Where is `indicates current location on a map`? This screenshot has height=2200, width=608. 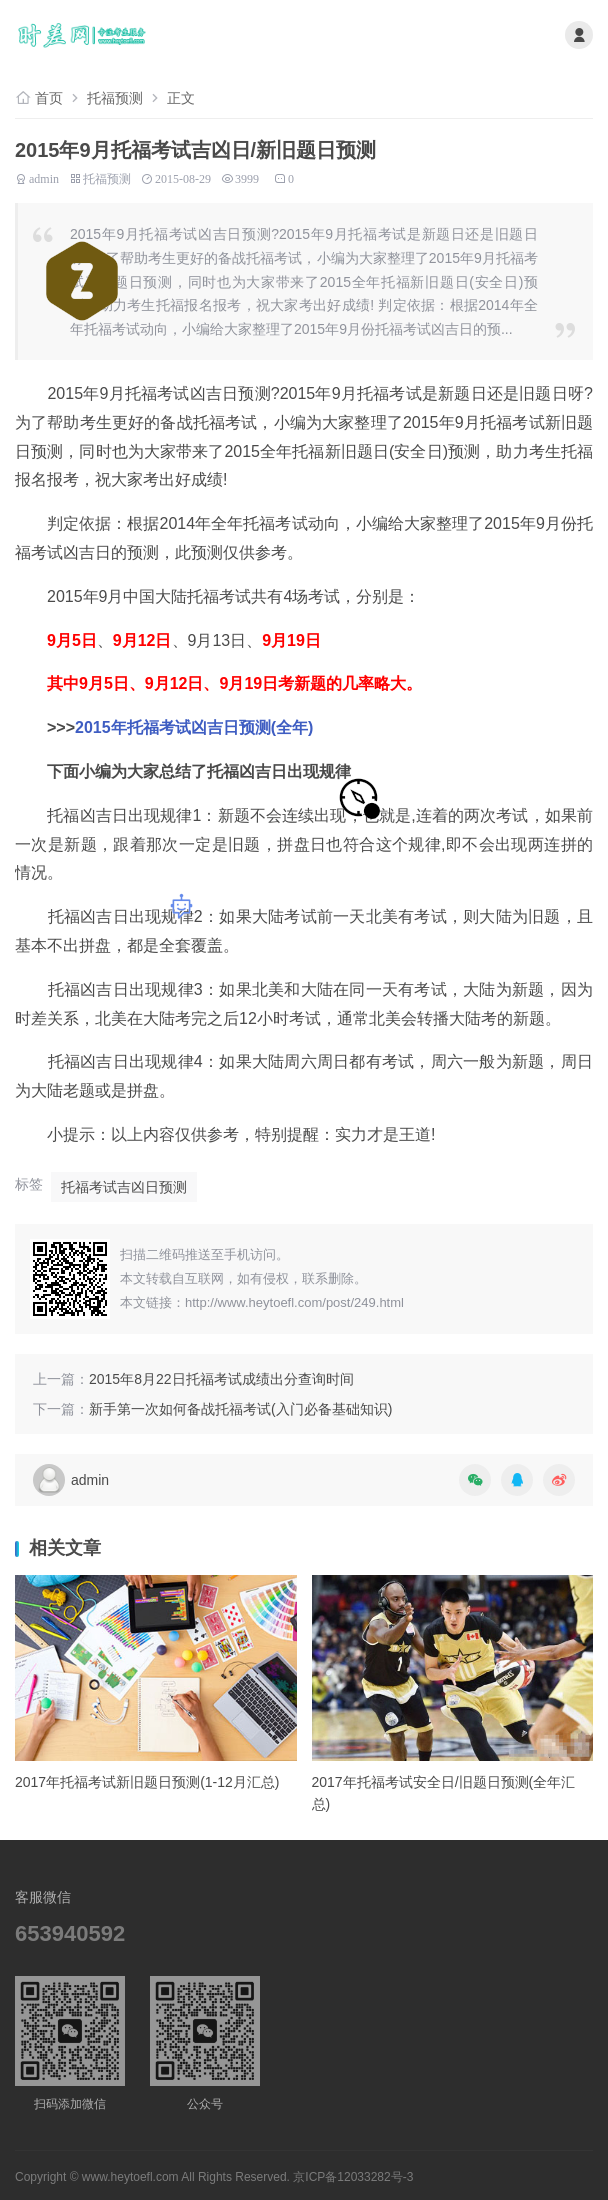
indicates current location on a map is located at coordinates (358, 797).